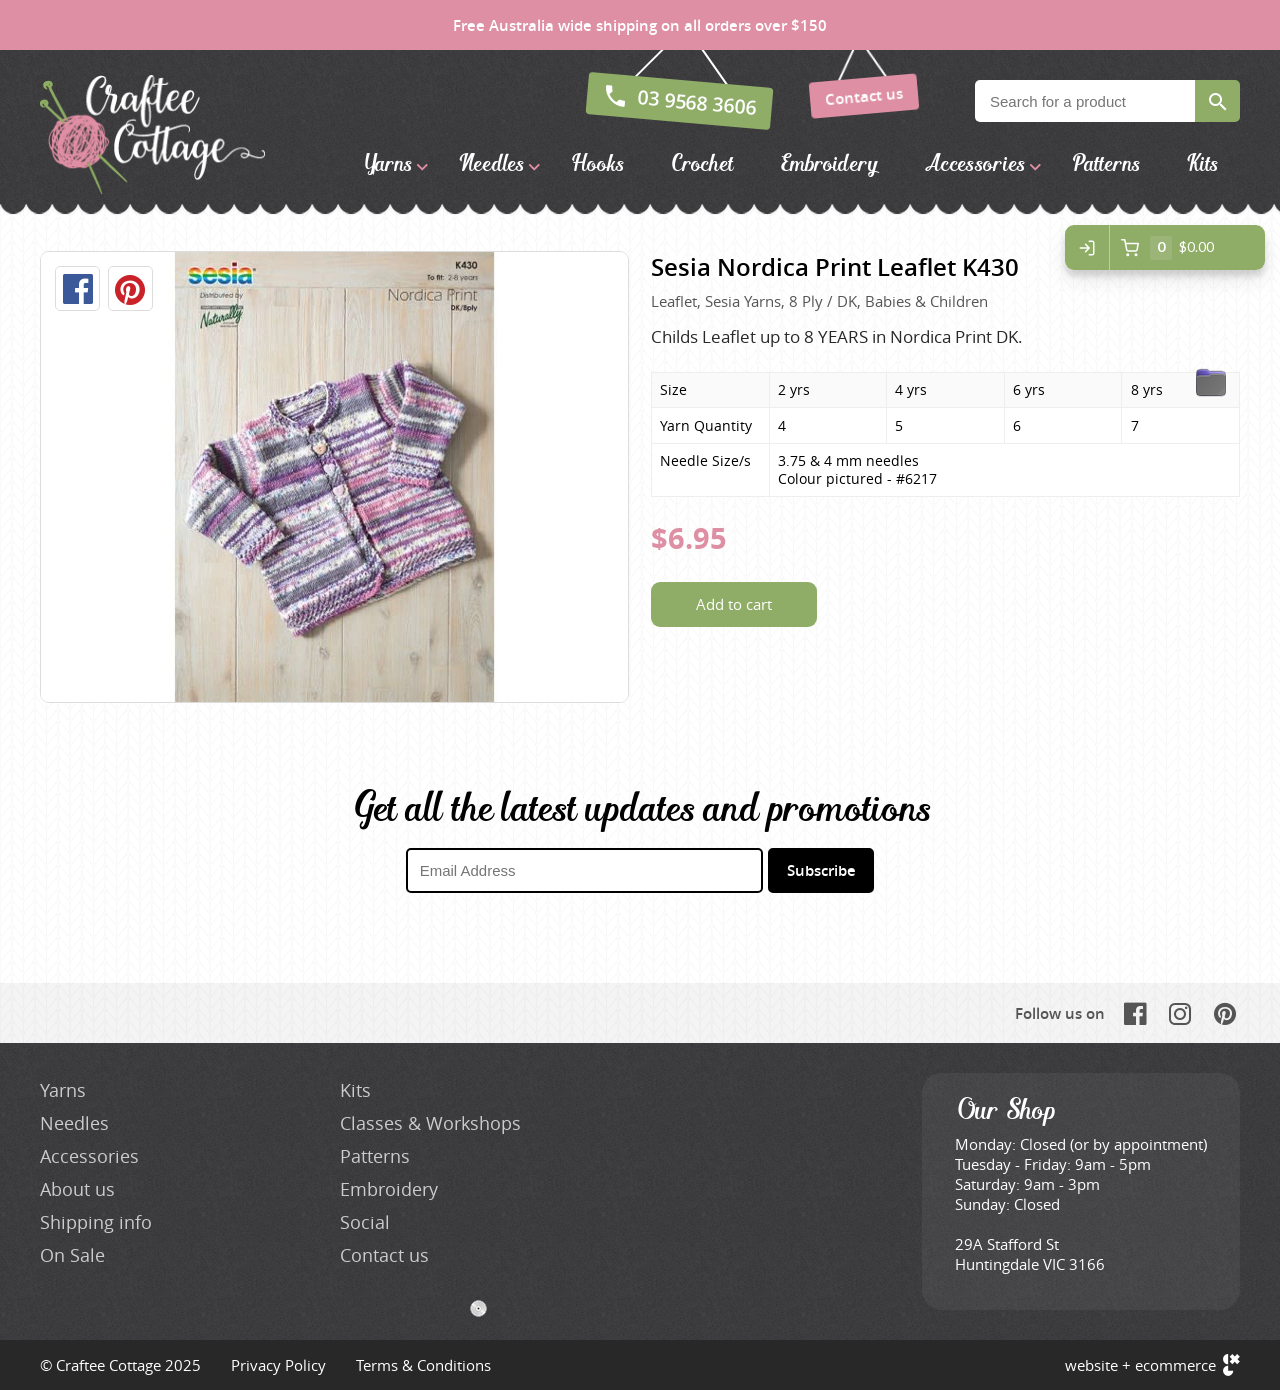 The height and width of the screenshot is (1390, 1280). What do you see at coordinates (1211, 382) in the screenshot?
I see `open folder to view contents` at bounding box center [1211, 382].